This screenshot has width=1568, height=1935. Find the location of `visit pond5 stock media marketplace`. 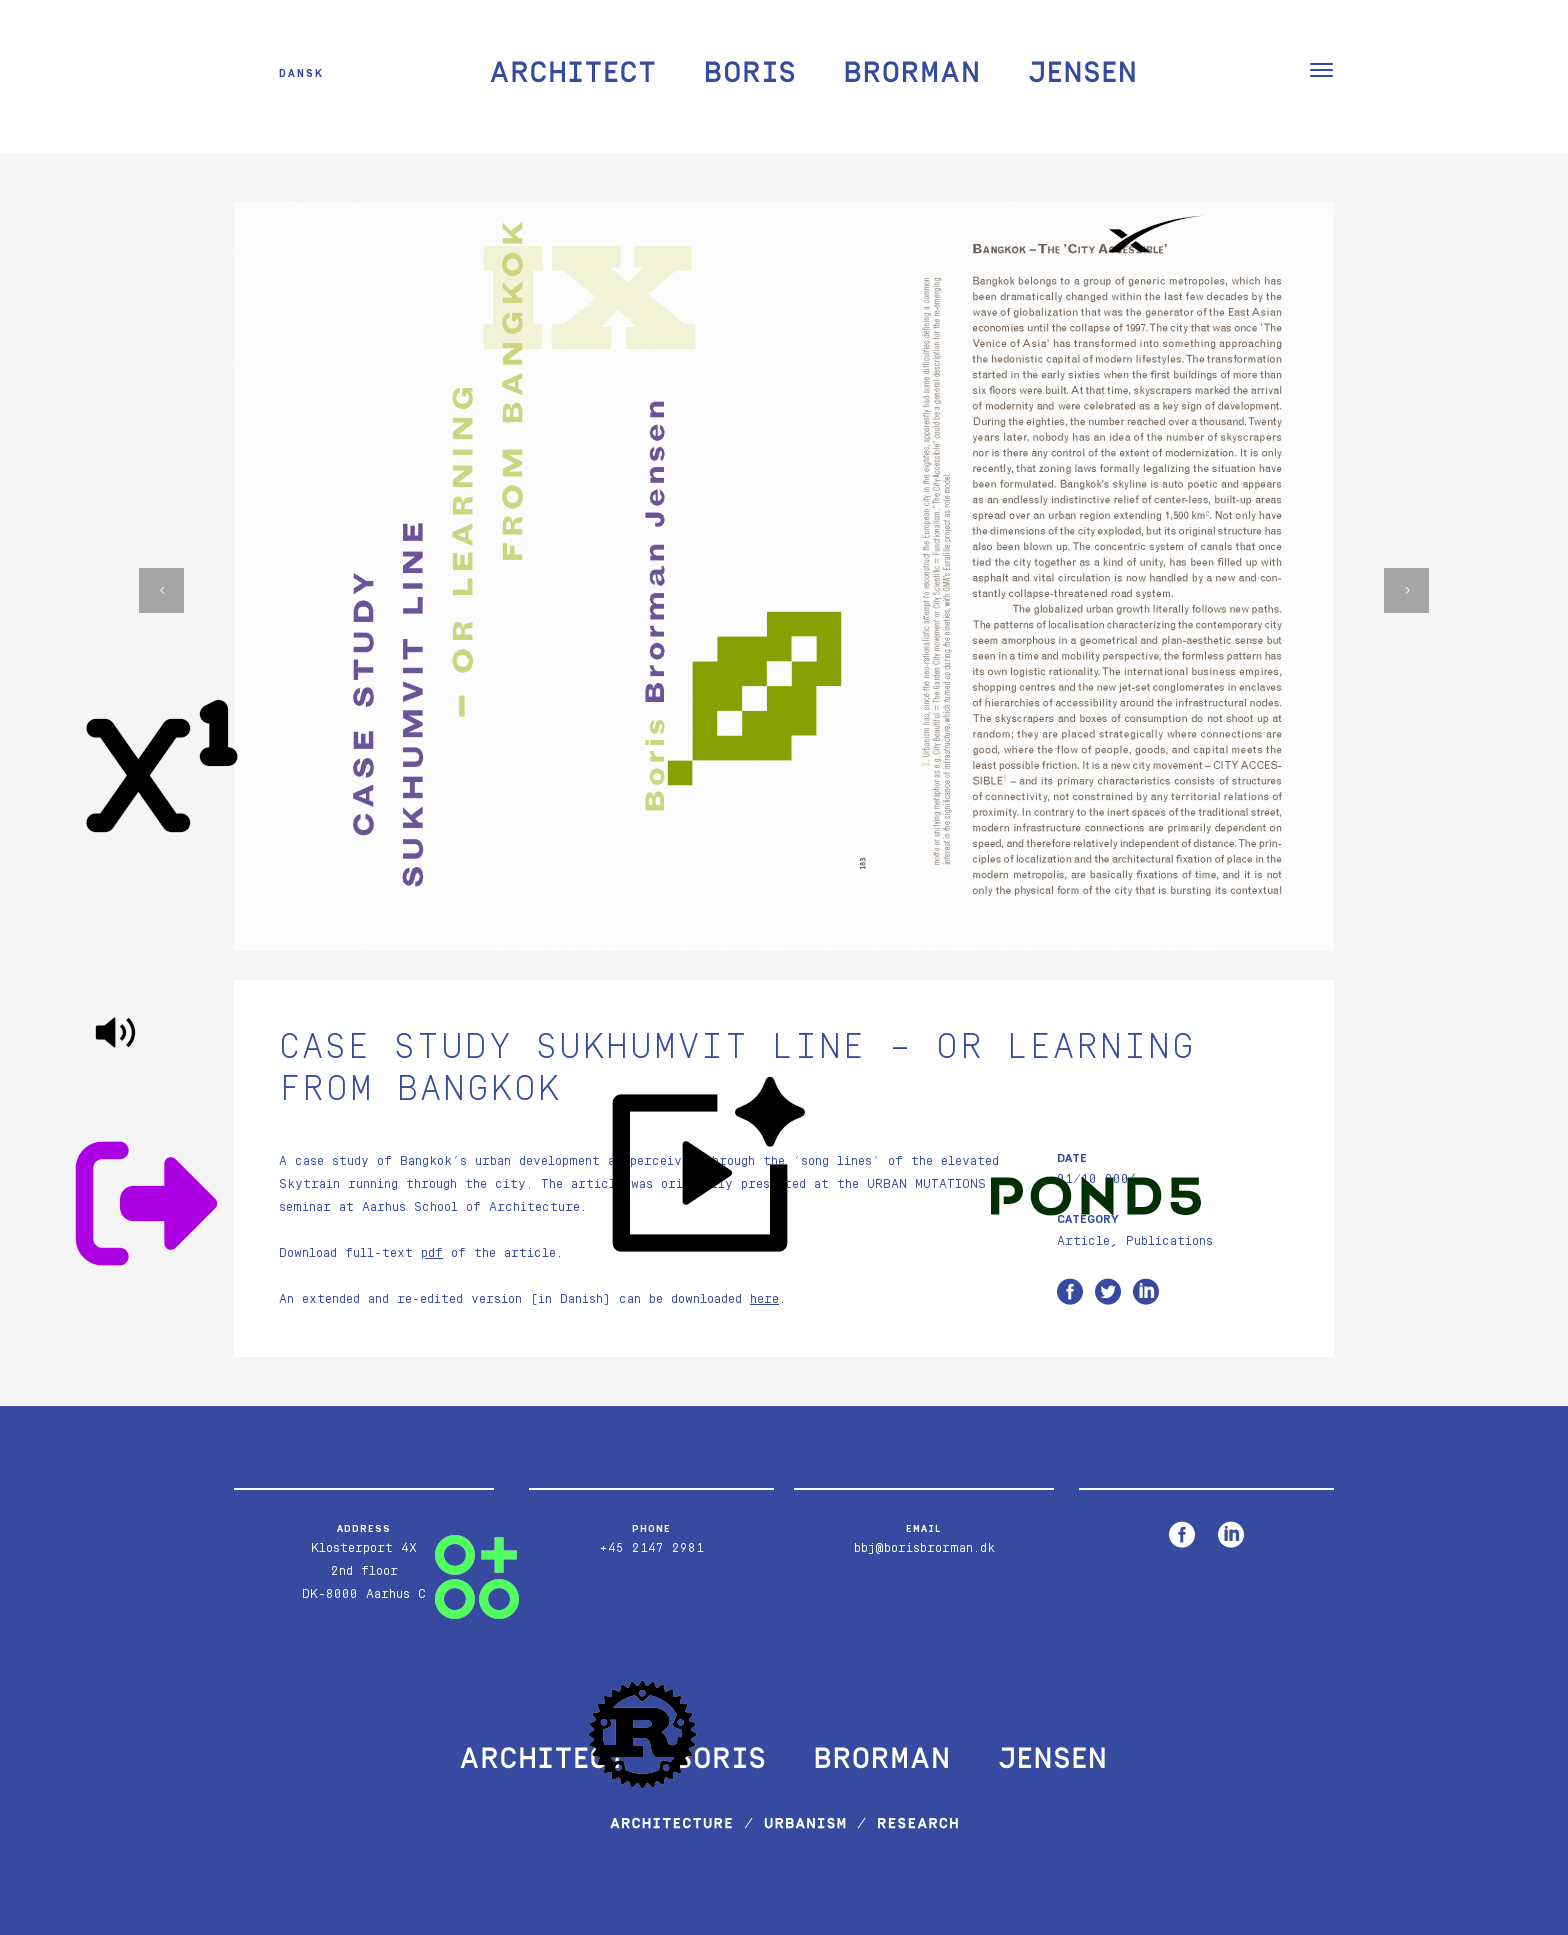

visit pond5 stock media marketplace is located at coordinates (1096, 1196).